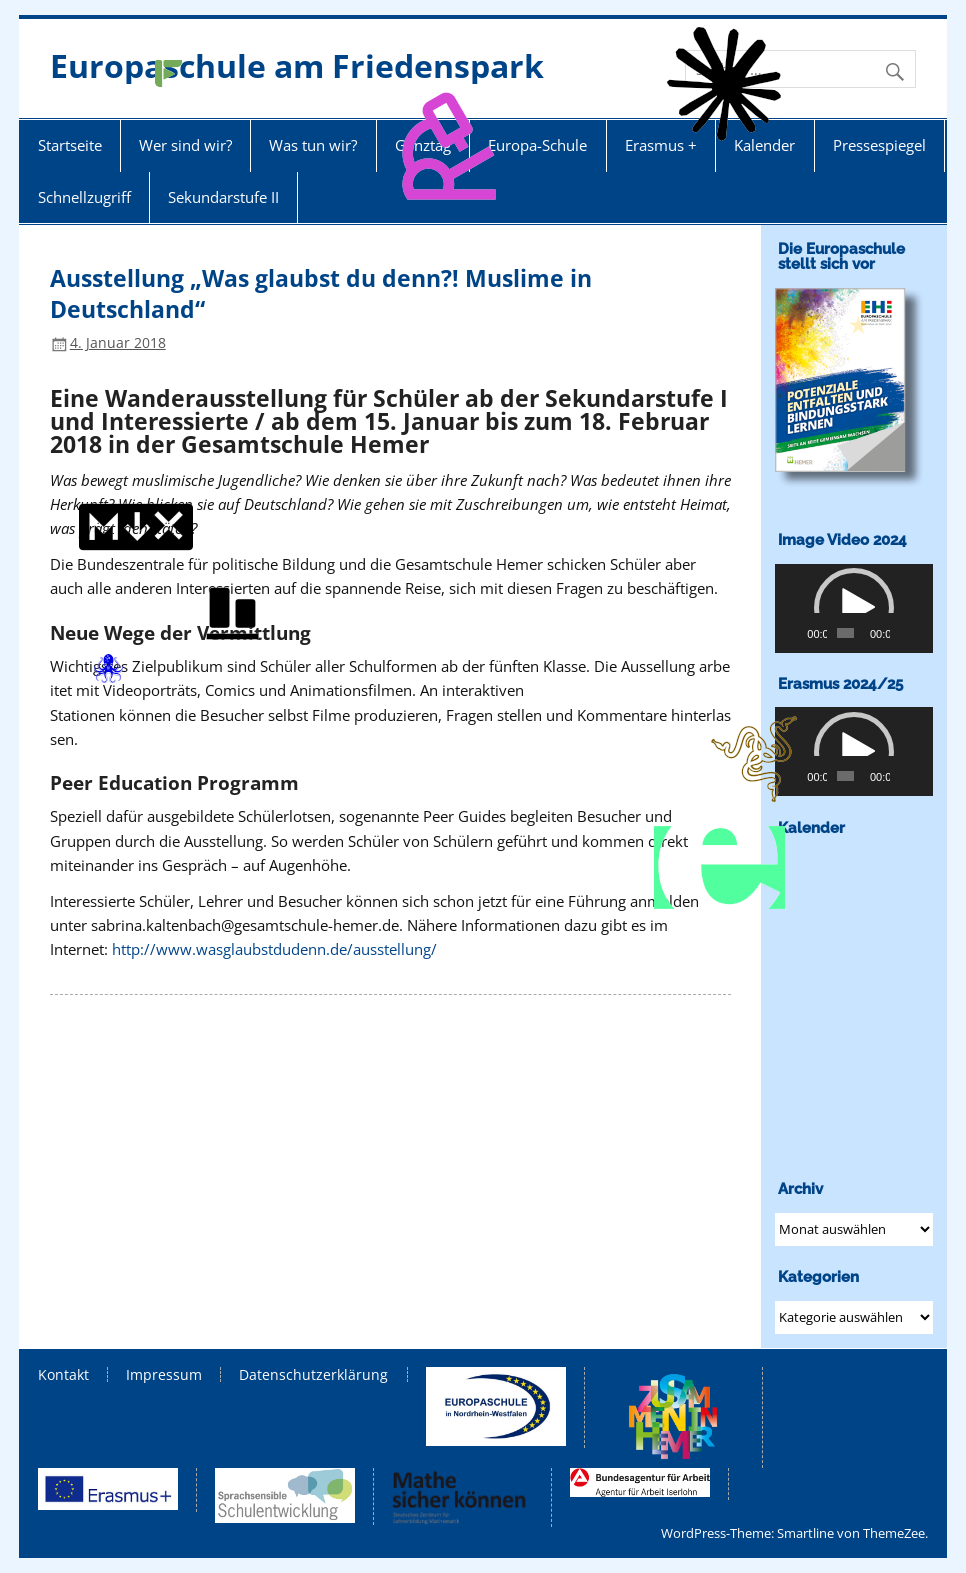 This screenshot has height=1573, width=966. Describe the element at coordinates (232, 613) in the screenshot. I see `align items to the bottom edge` at that location.